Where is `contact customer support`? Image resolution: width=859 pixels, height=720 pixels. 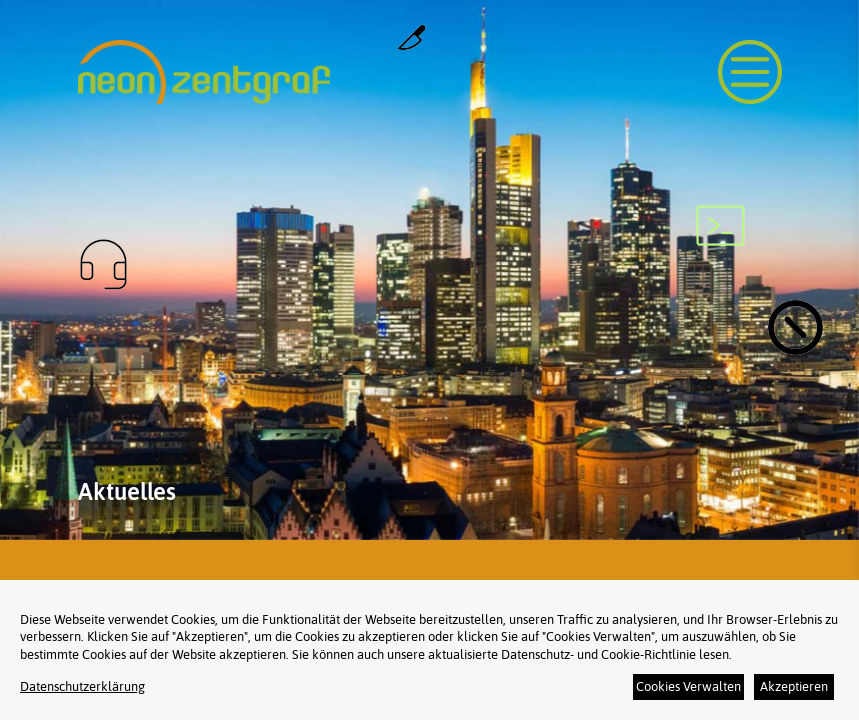
contact customer support is located at coordinates (103, 262).